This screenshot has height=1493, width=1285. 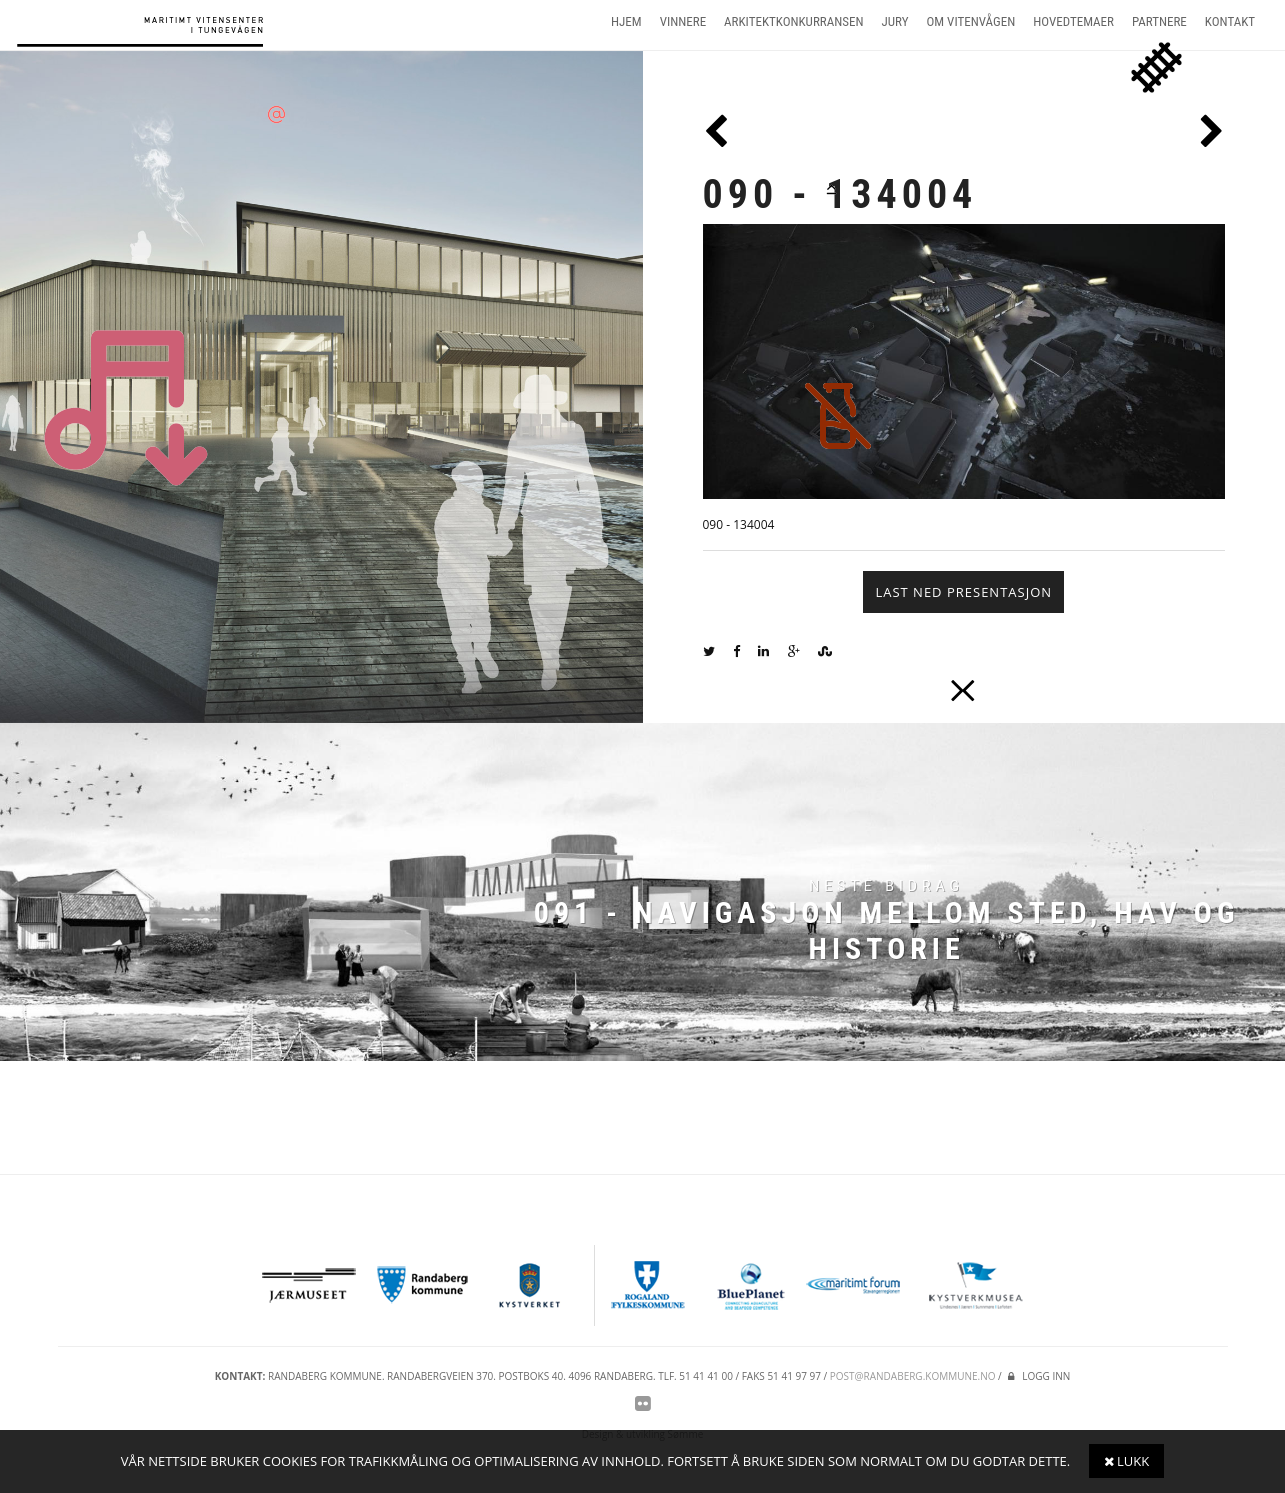 I want to click on download music or audio file, so click(x=122, y=400).